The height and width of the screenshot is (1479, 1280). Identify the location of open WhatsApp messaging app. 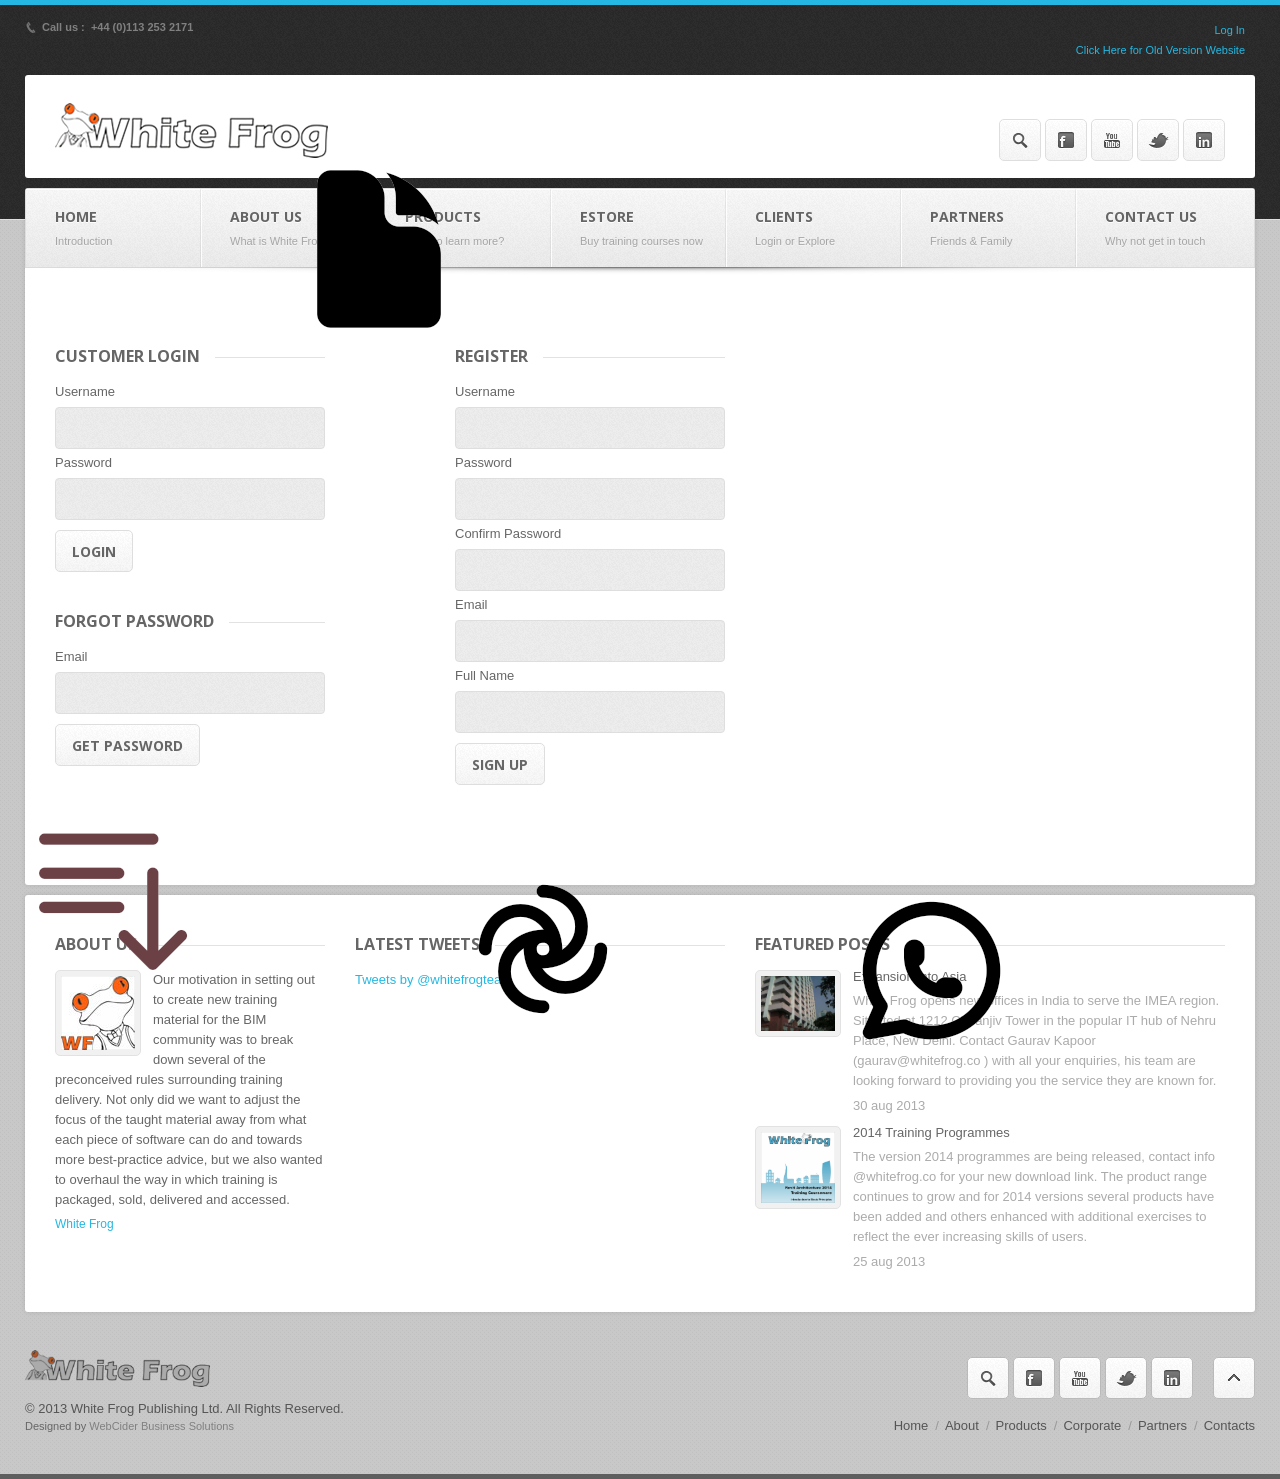
(931, 970).